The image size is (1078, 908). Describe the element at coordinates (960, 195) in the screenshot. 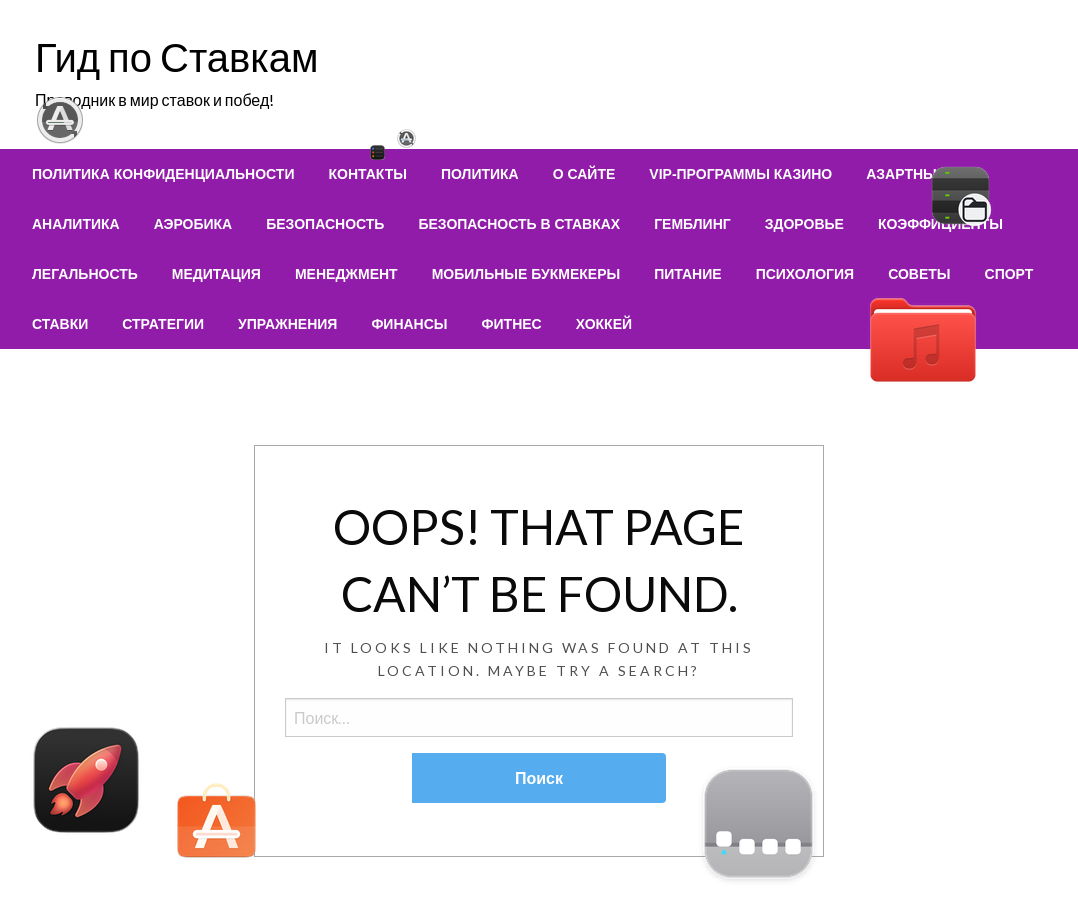

I see `configure ftp server settings` at that location.